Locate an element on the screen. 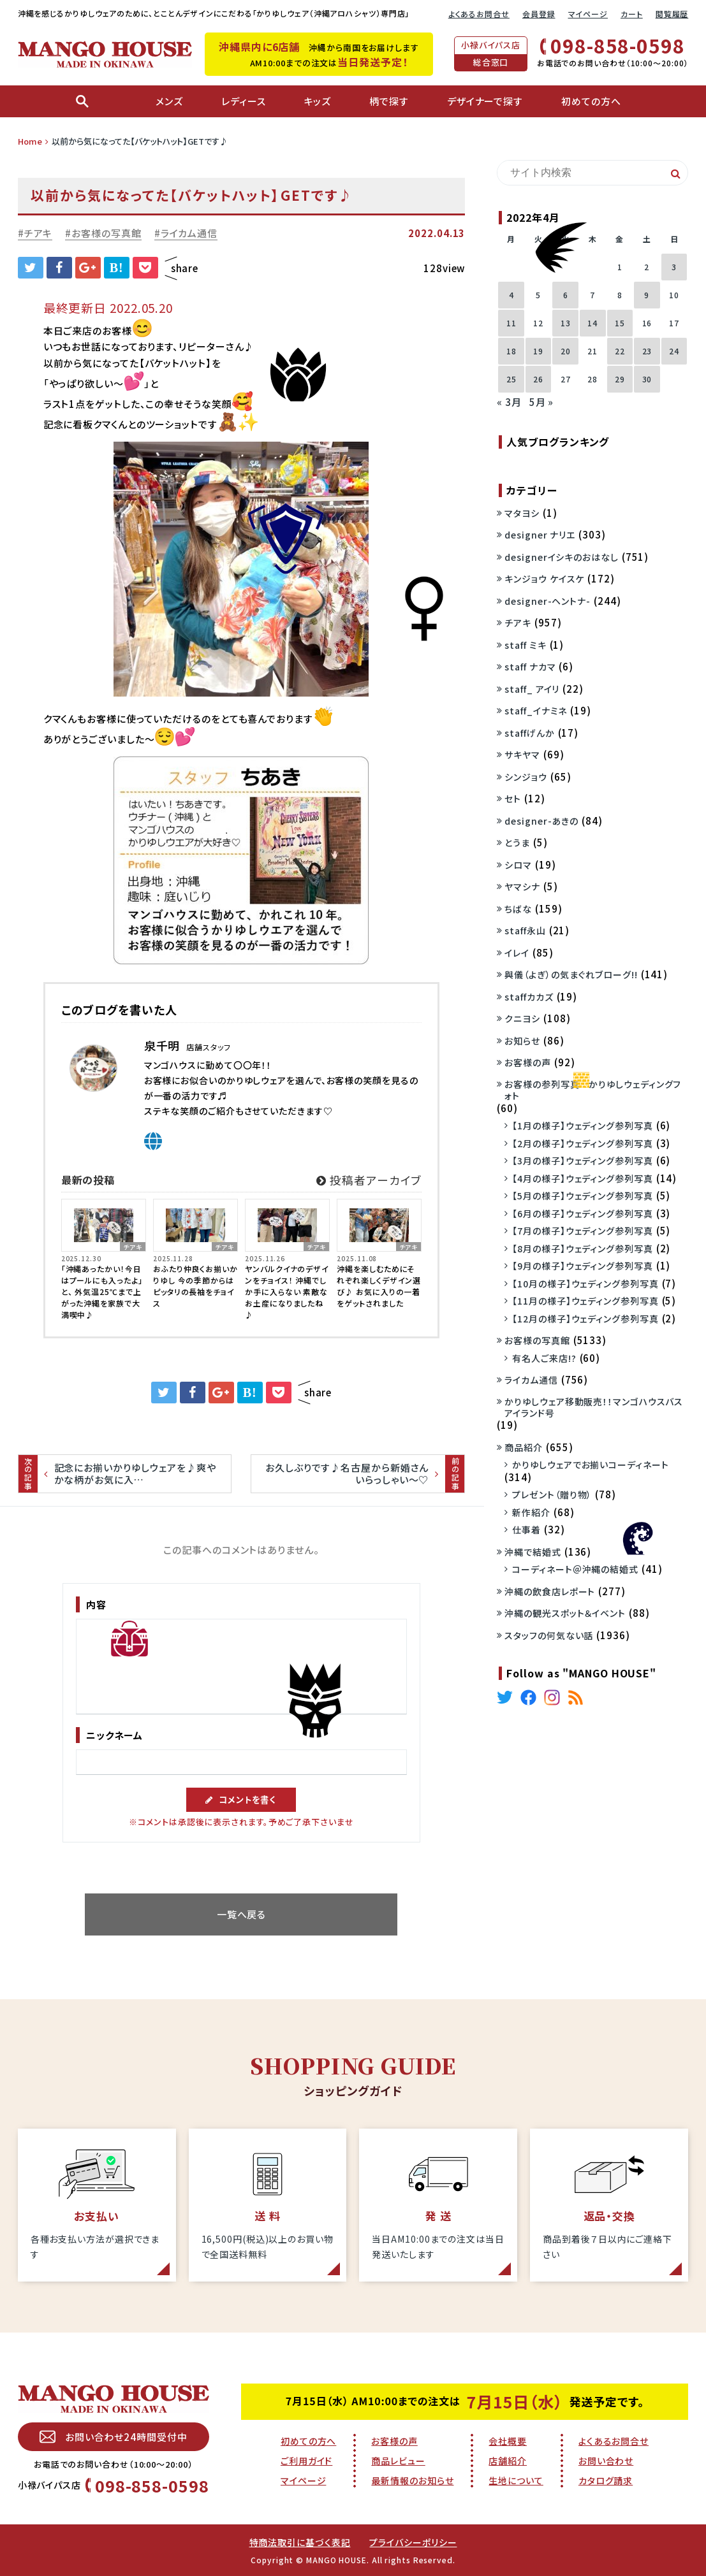  indicates a flying or aerial ability in a game is located at coordinates (561, 247).